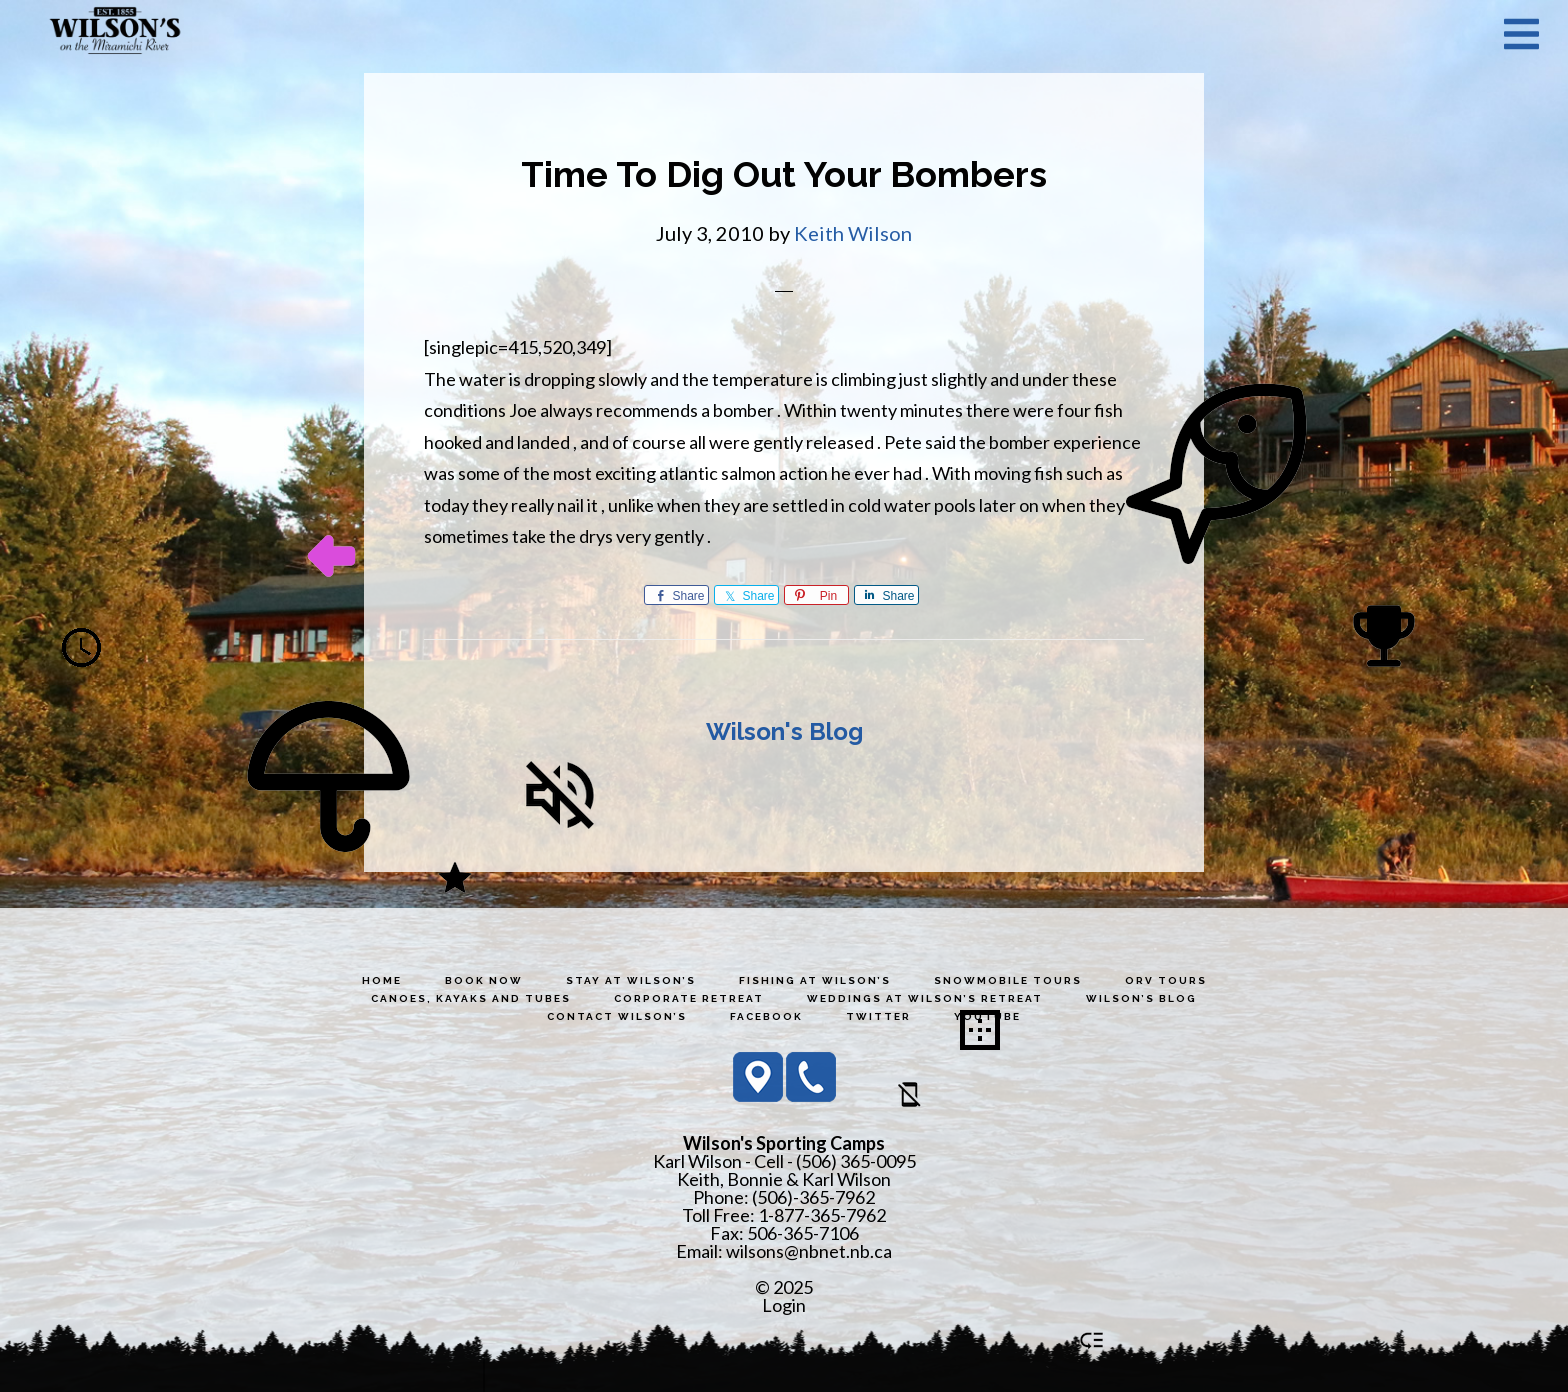 This screenshot has height=1392, width=1568. I want to click on indicates weather protection or rain forecast, so click(328, 776).